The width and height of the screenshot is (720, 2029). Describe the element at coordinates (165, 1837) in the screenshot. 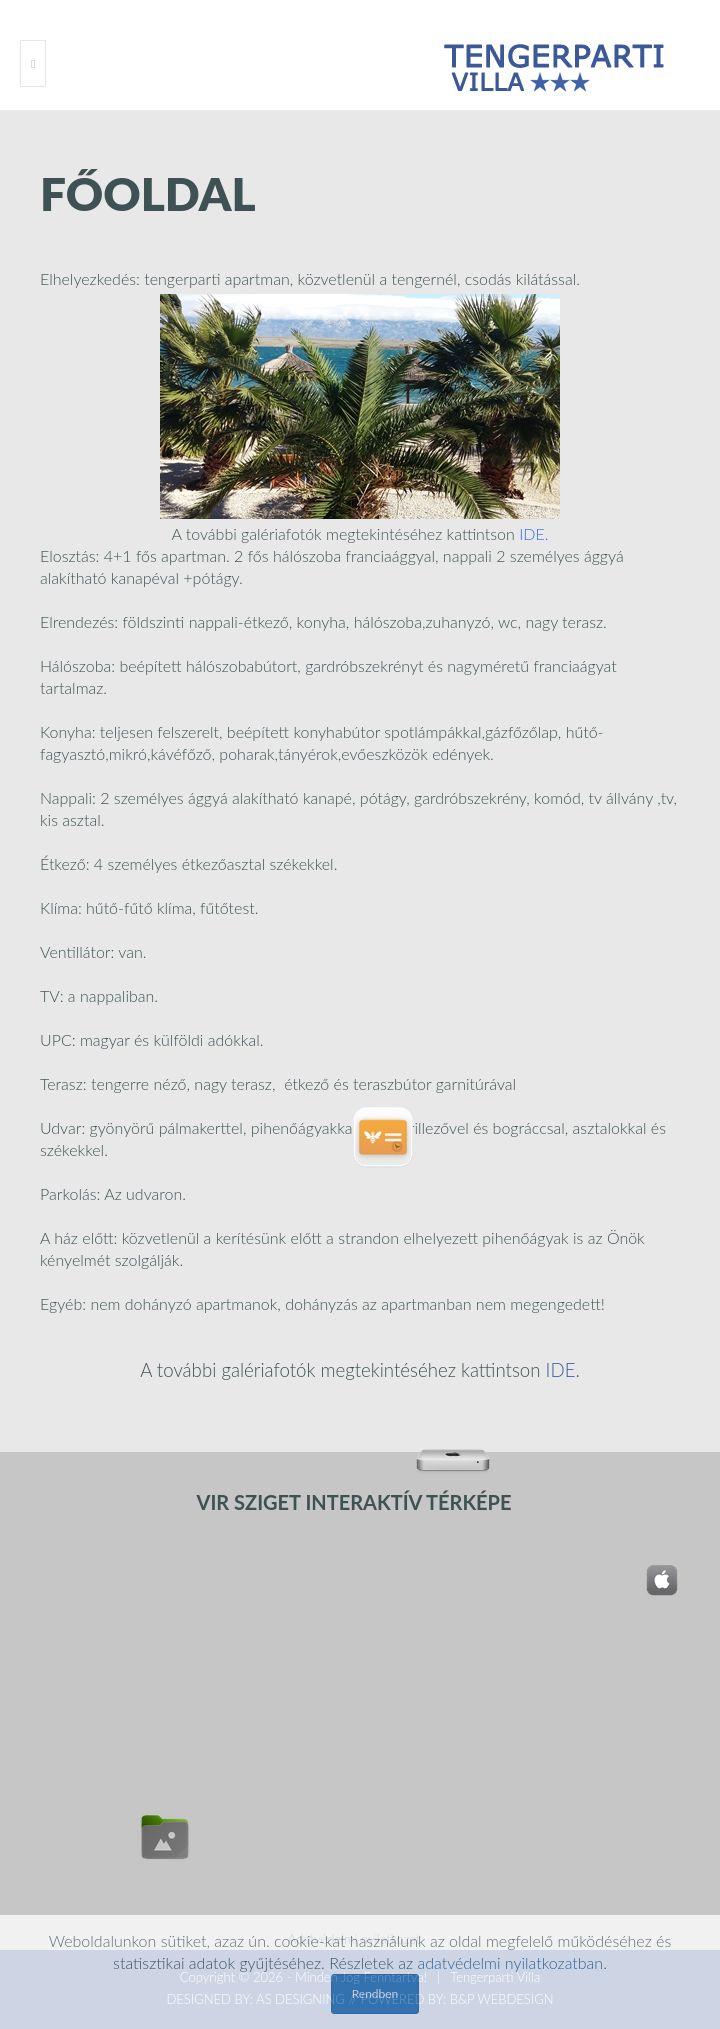

I see `open pictures folder` at that location.